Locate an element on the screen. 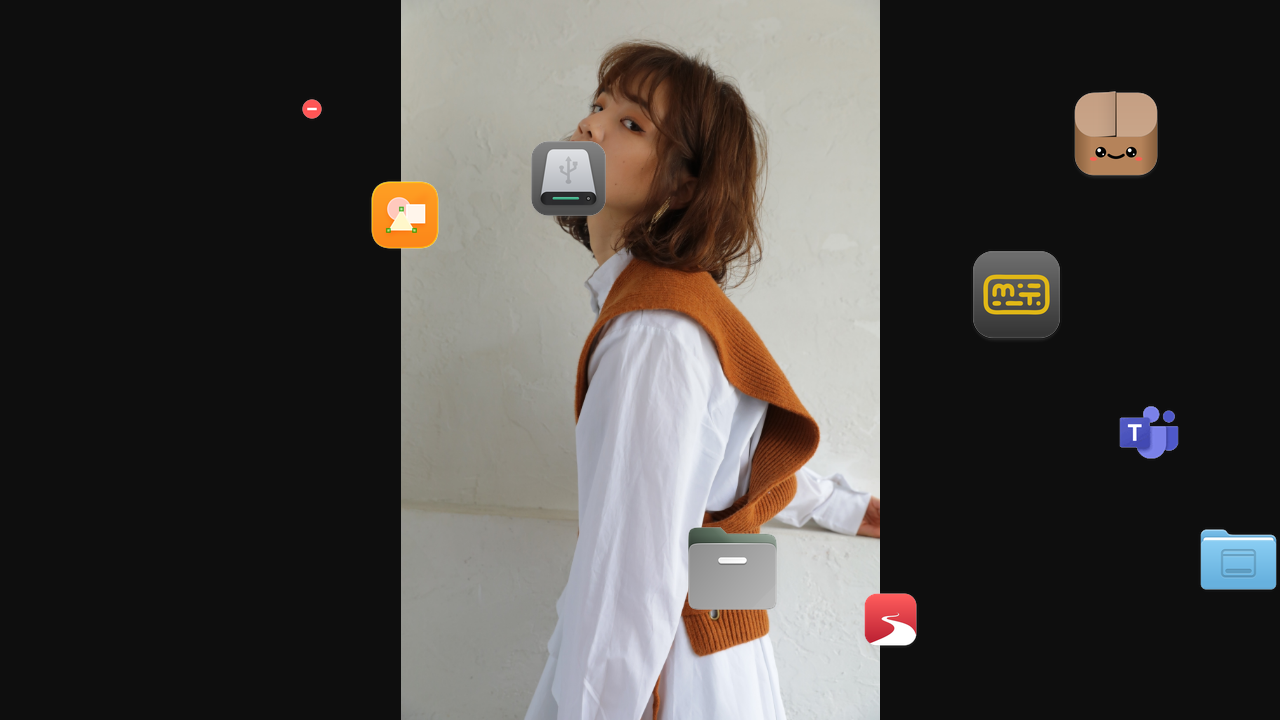 The height and width of the screenshot is (720, 1280). open the file manager application is located at coordinates (732, 568).